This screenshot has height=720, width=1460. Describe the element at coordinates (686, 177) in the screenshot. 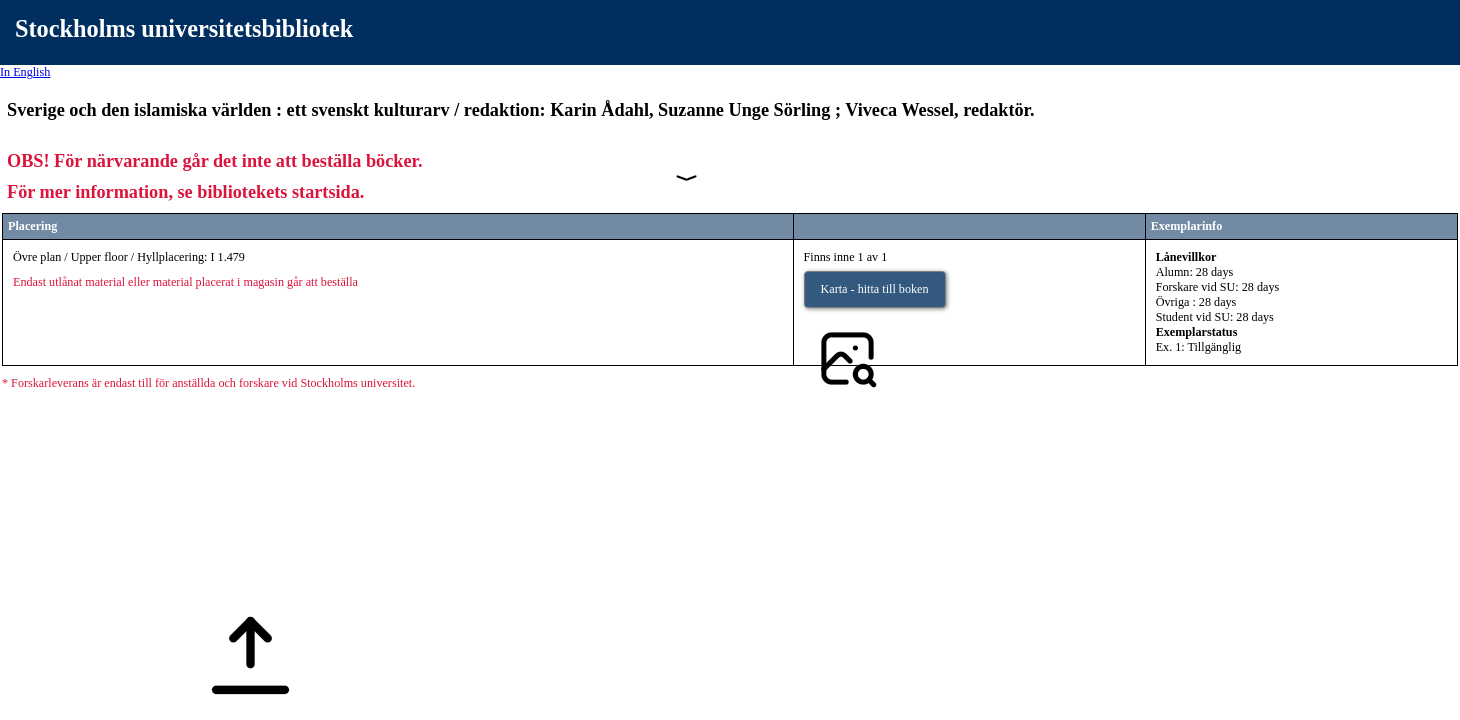

I see `expand content or dropdown menu` at that location.